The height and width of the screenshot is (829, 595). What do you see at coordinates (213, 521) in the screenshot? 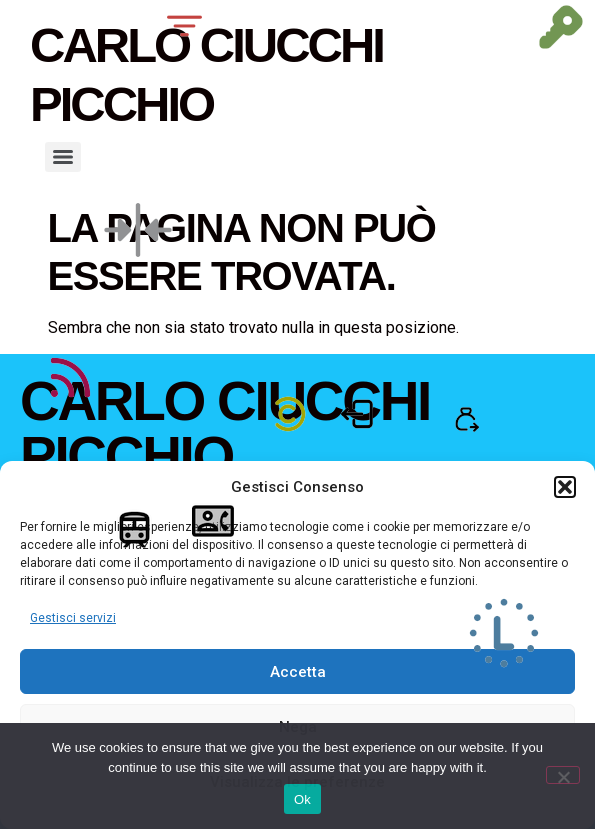
I see `view contact's phone information` at bounding box center [213, 521].